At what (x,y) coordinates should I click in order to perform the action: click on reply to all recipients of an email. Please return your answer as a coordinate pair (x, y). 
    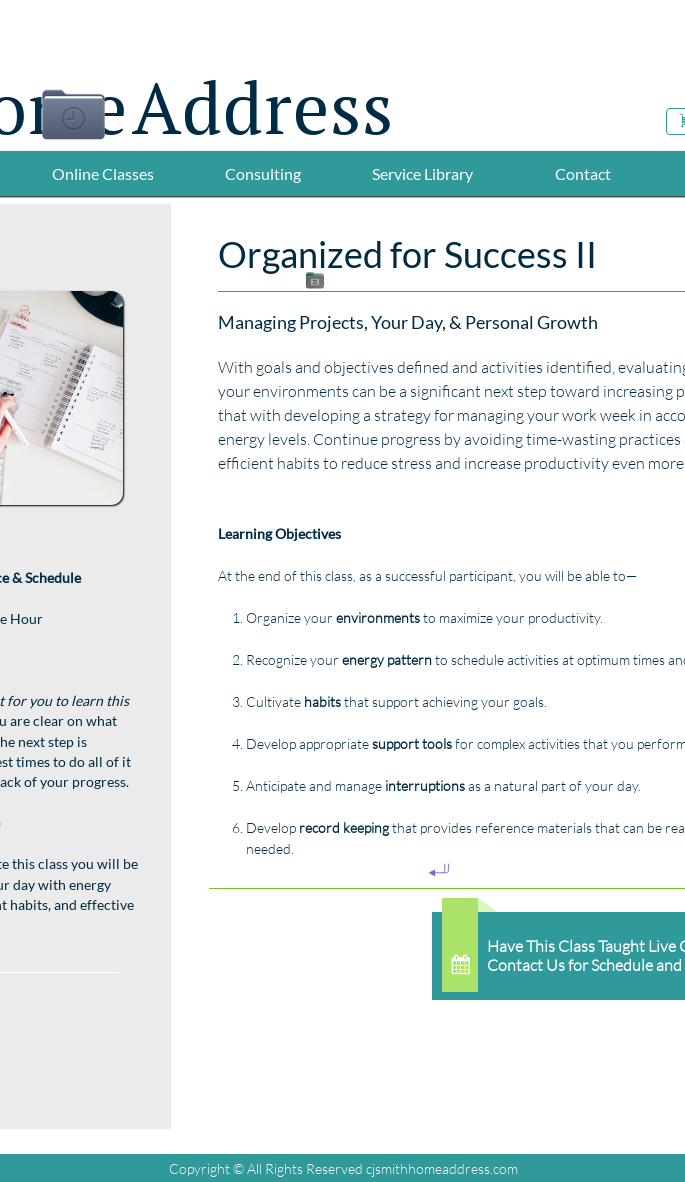
    Looking at the image, I should click on (438, 868).